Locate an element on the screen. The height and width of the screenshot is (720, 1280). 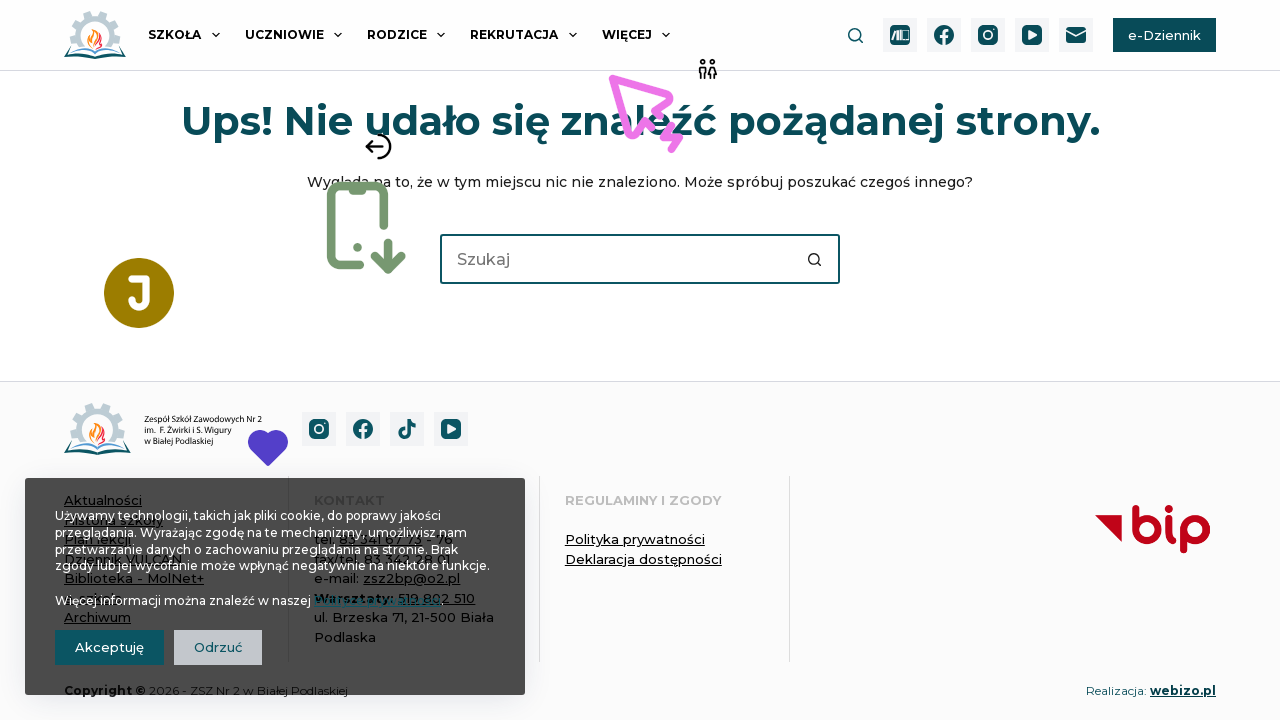
add to favorites is located at coordinates (268, 448).